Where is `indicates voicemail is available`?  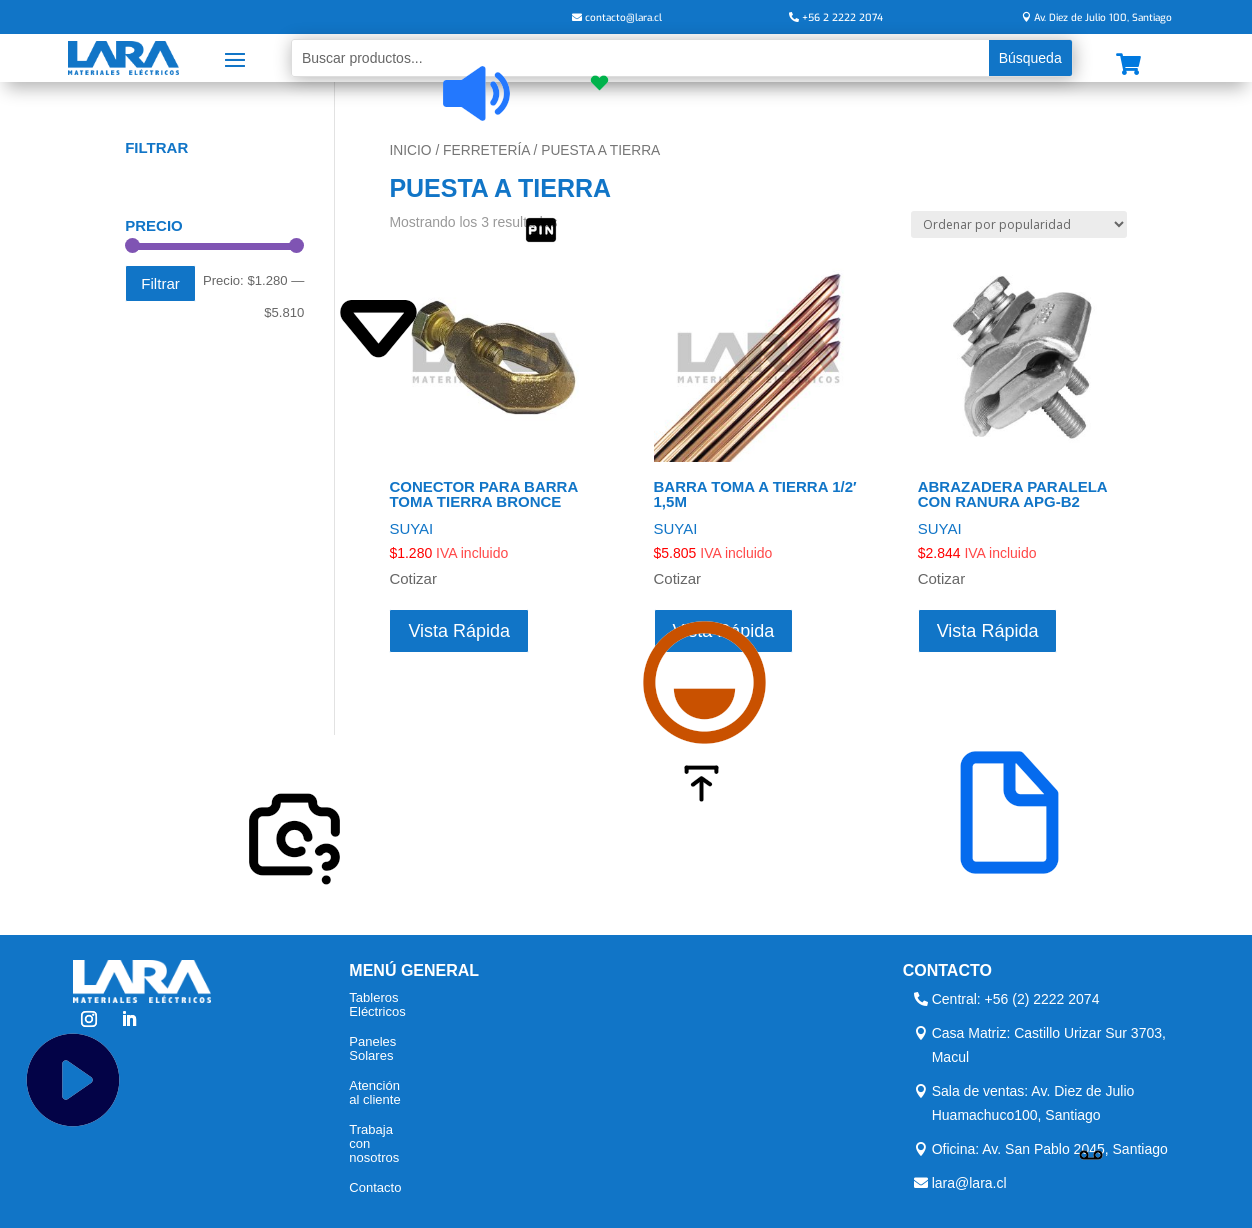 indicates voicemail is available is located at coordinates (1091, 1155).